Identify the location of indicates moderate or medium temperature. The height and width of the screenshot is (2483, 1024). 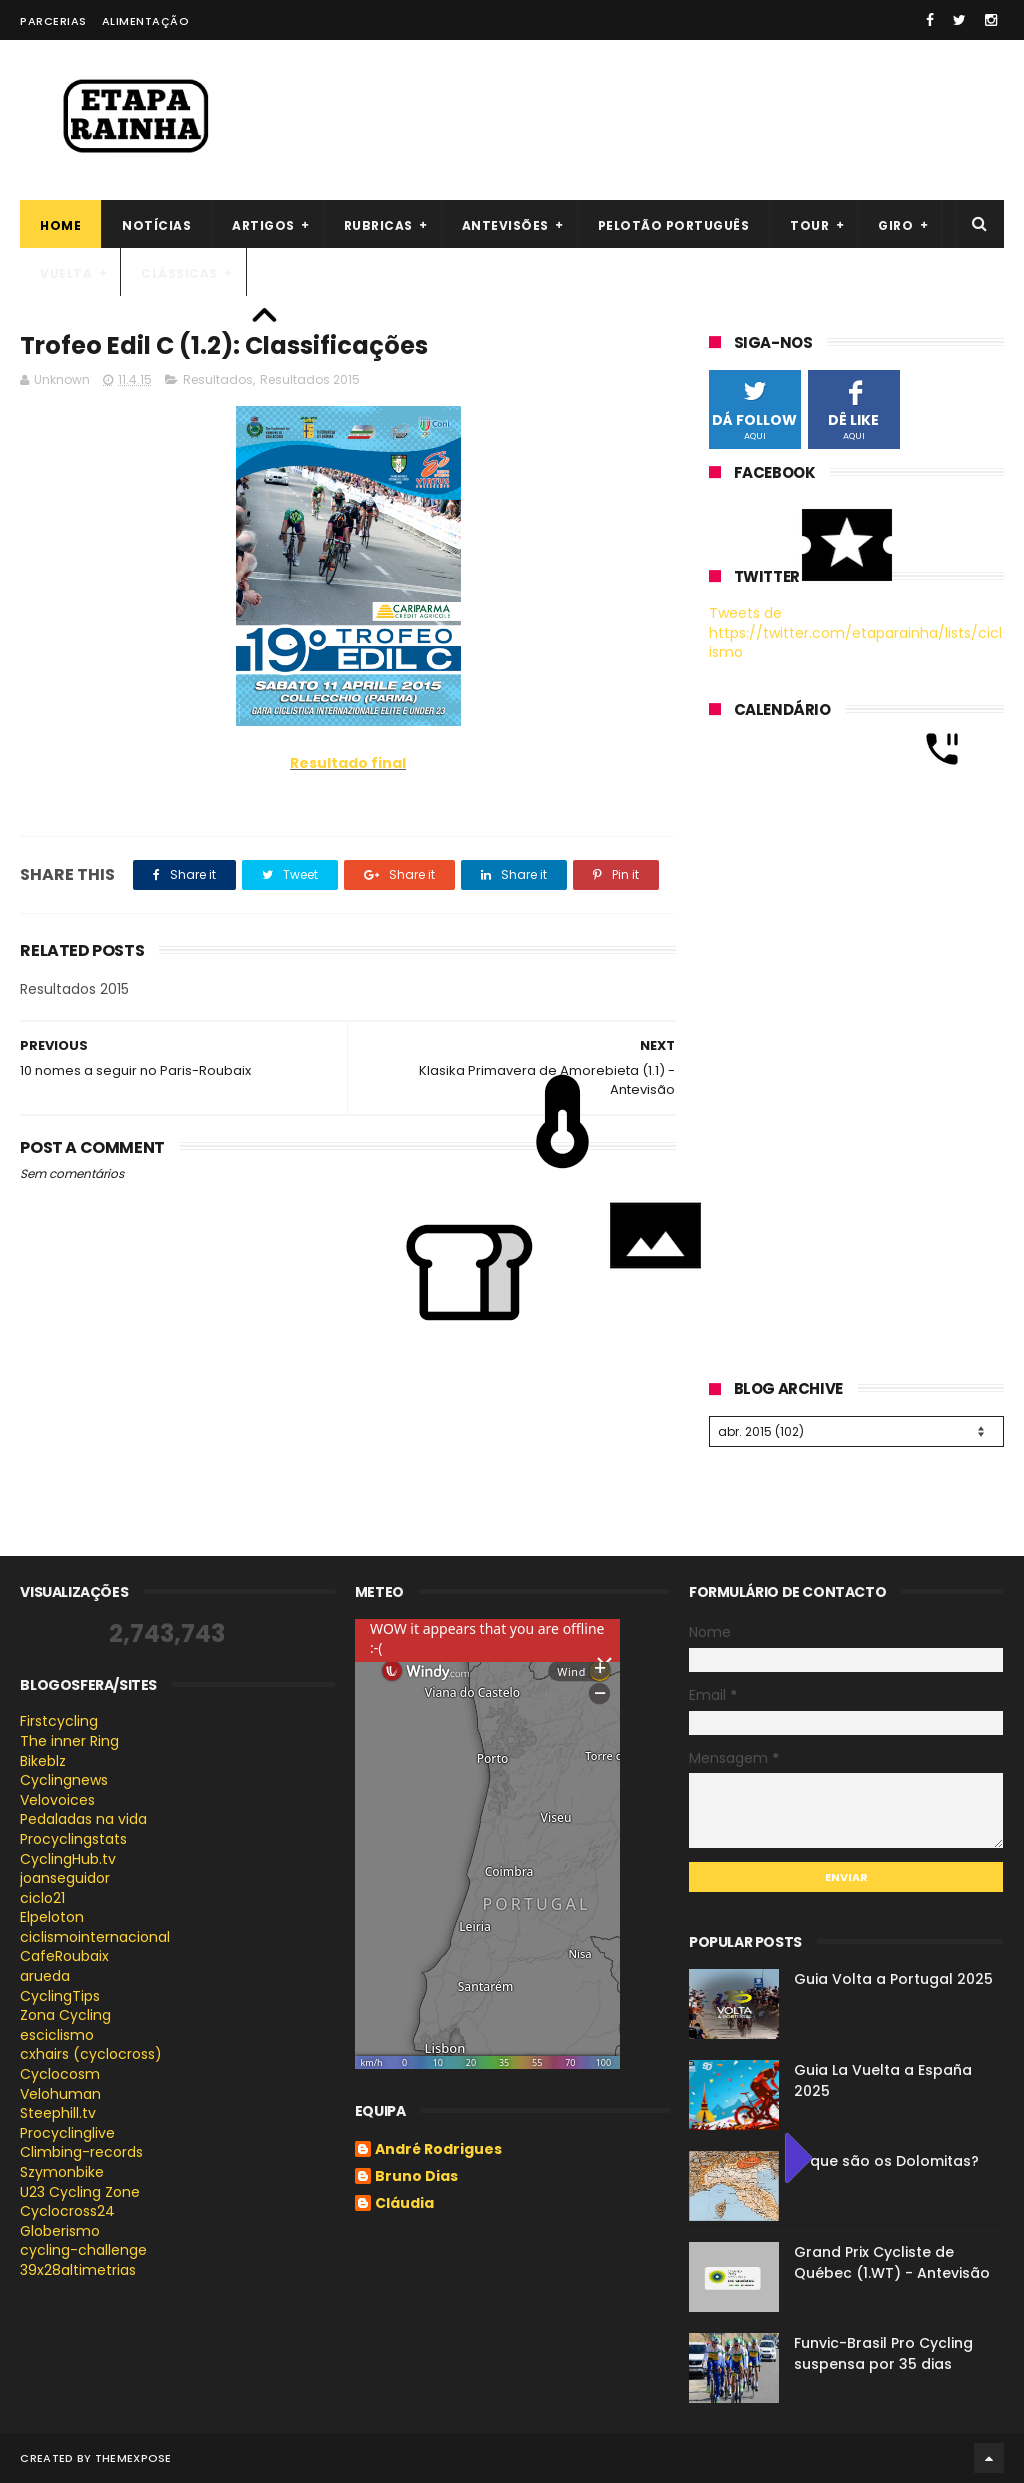
(562, 1121).